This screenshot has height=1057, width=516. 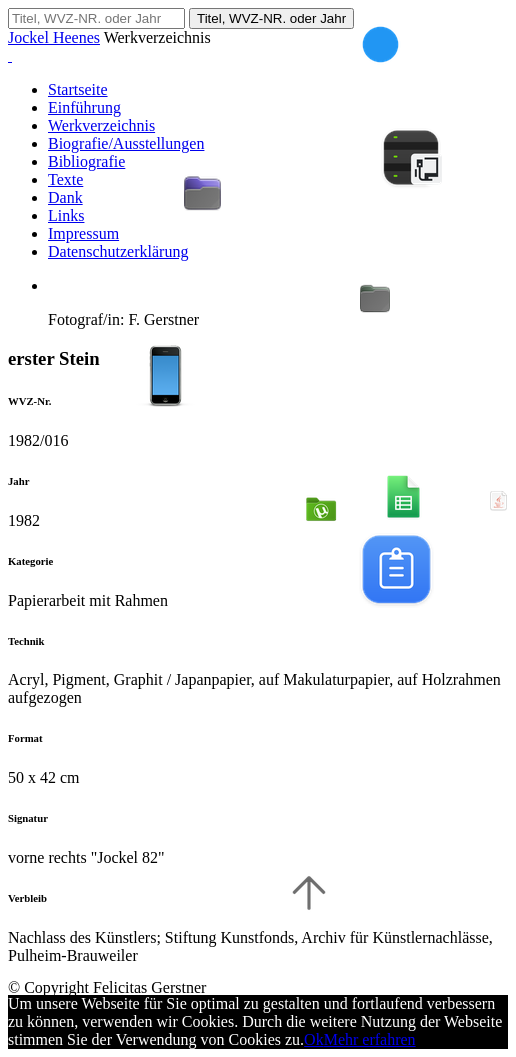 I want to click on configure DHCP server settings, so click(x=411, y=158).